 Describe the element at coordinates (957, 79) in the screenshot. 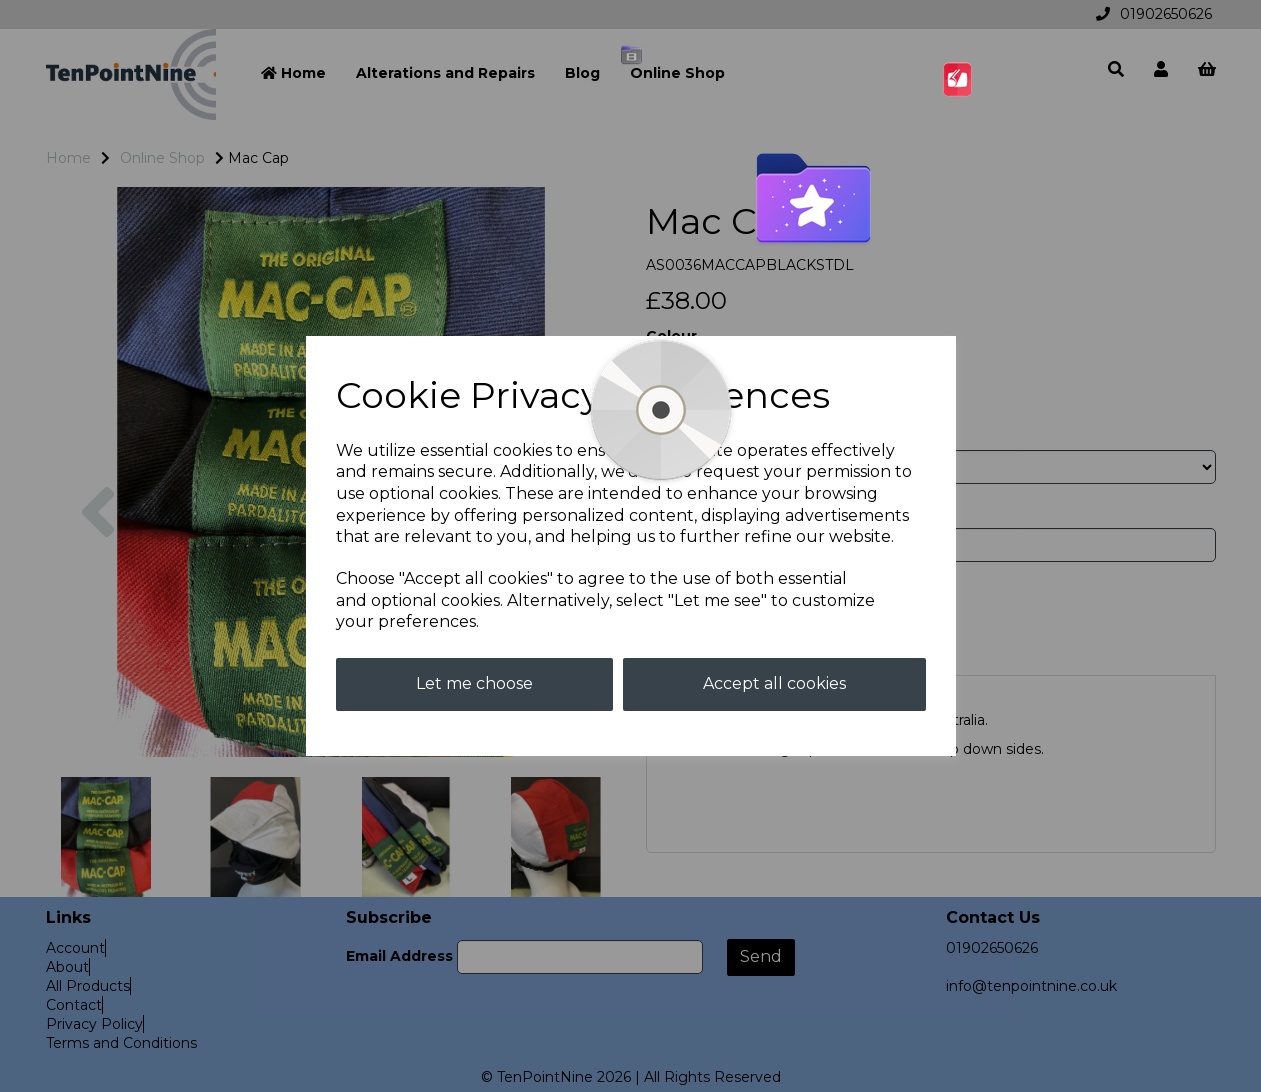

I see `an EPS image file` at that location.